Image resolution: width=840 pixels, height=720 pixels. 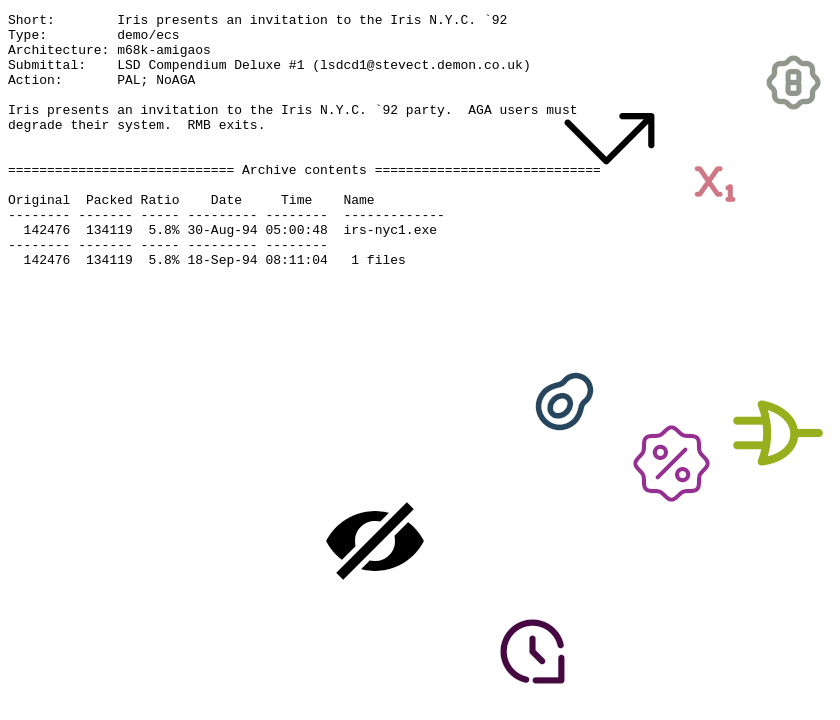 What do you see at coordinates (375, 541) in the screenshot?
I see `hide password or sensitive content` at bounding box center [375, 541].